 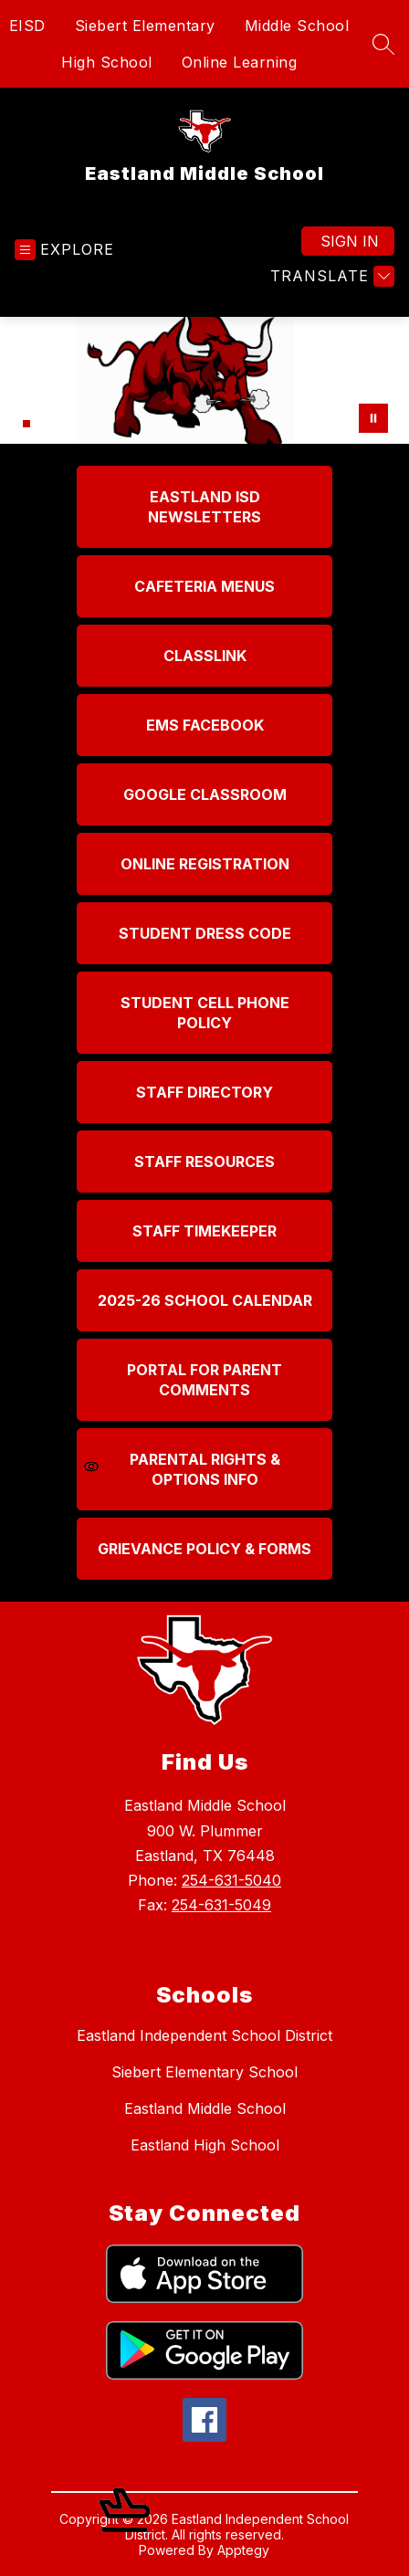 I want to click on indicates flight currently in progress, so click(x=124, y=2508).